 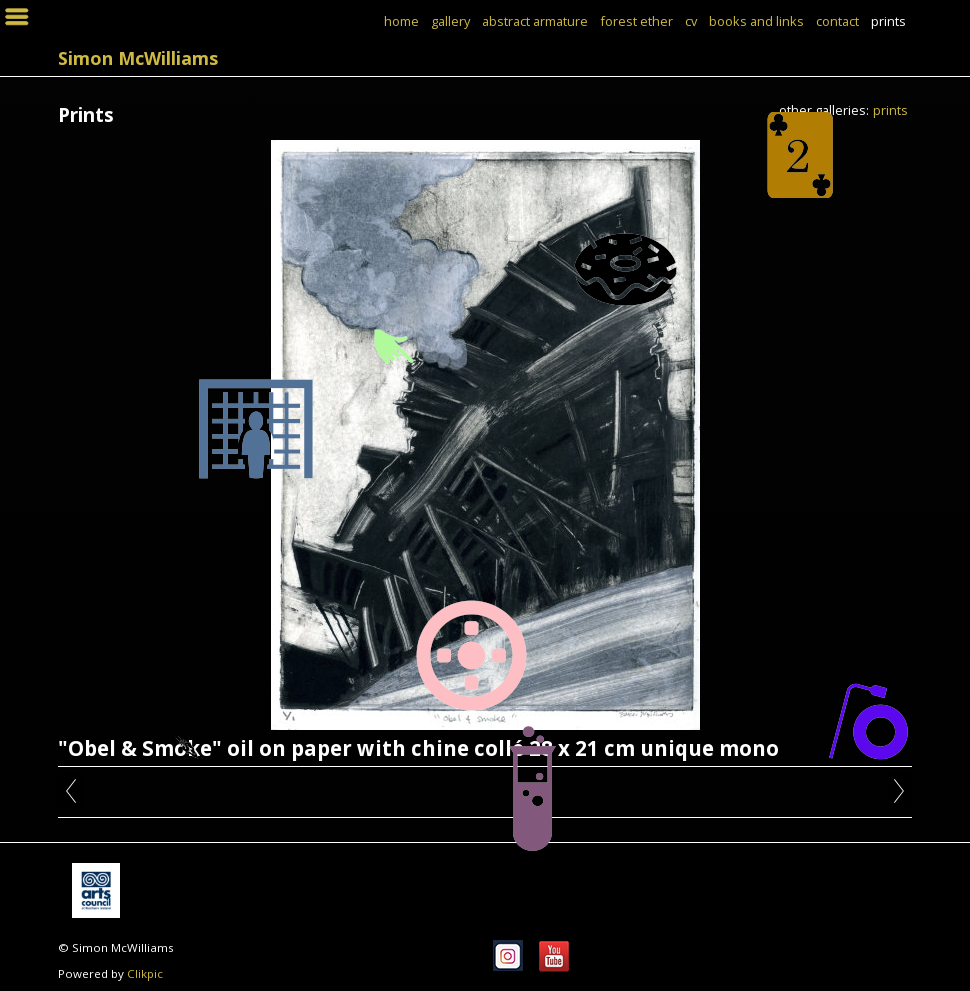 I want to click on view potion or chemical inventory, so click(x=532, y=788).